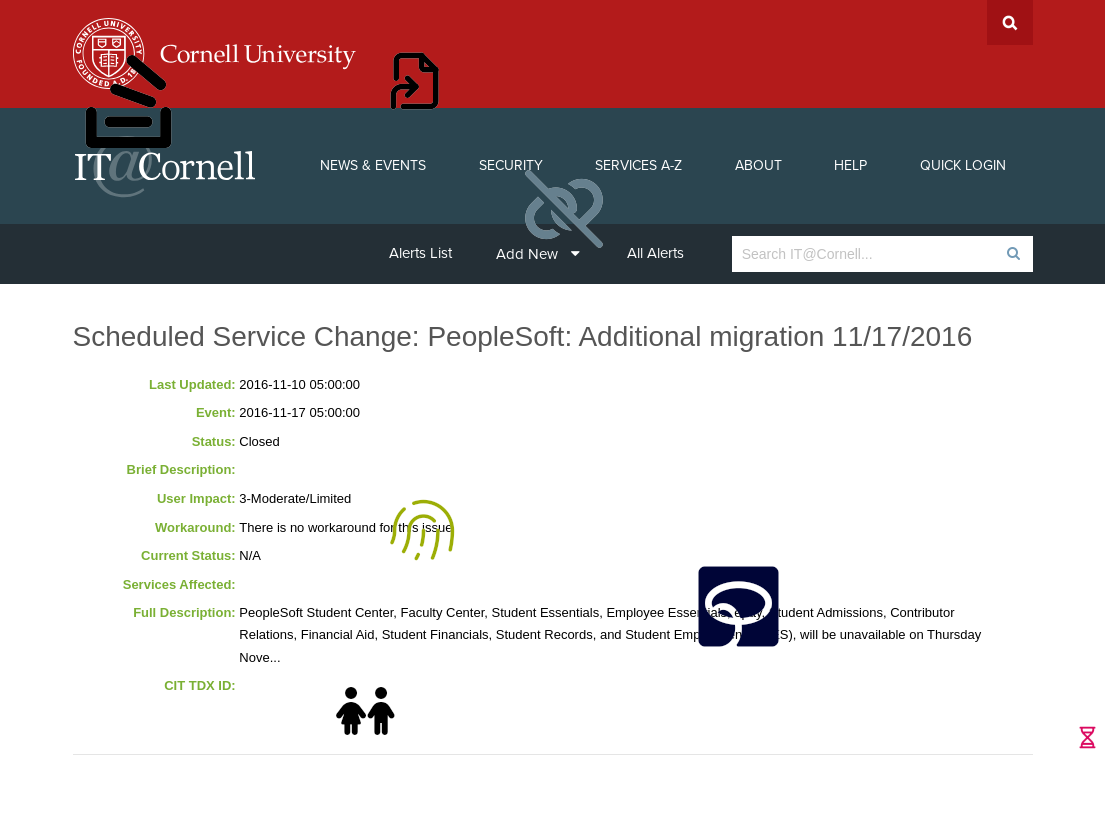 This screenshot has height=820, width=1105. Describe the element at coordinates (564, 209) in the screenshot. I see `indicates a broken or invalid link` at that location.